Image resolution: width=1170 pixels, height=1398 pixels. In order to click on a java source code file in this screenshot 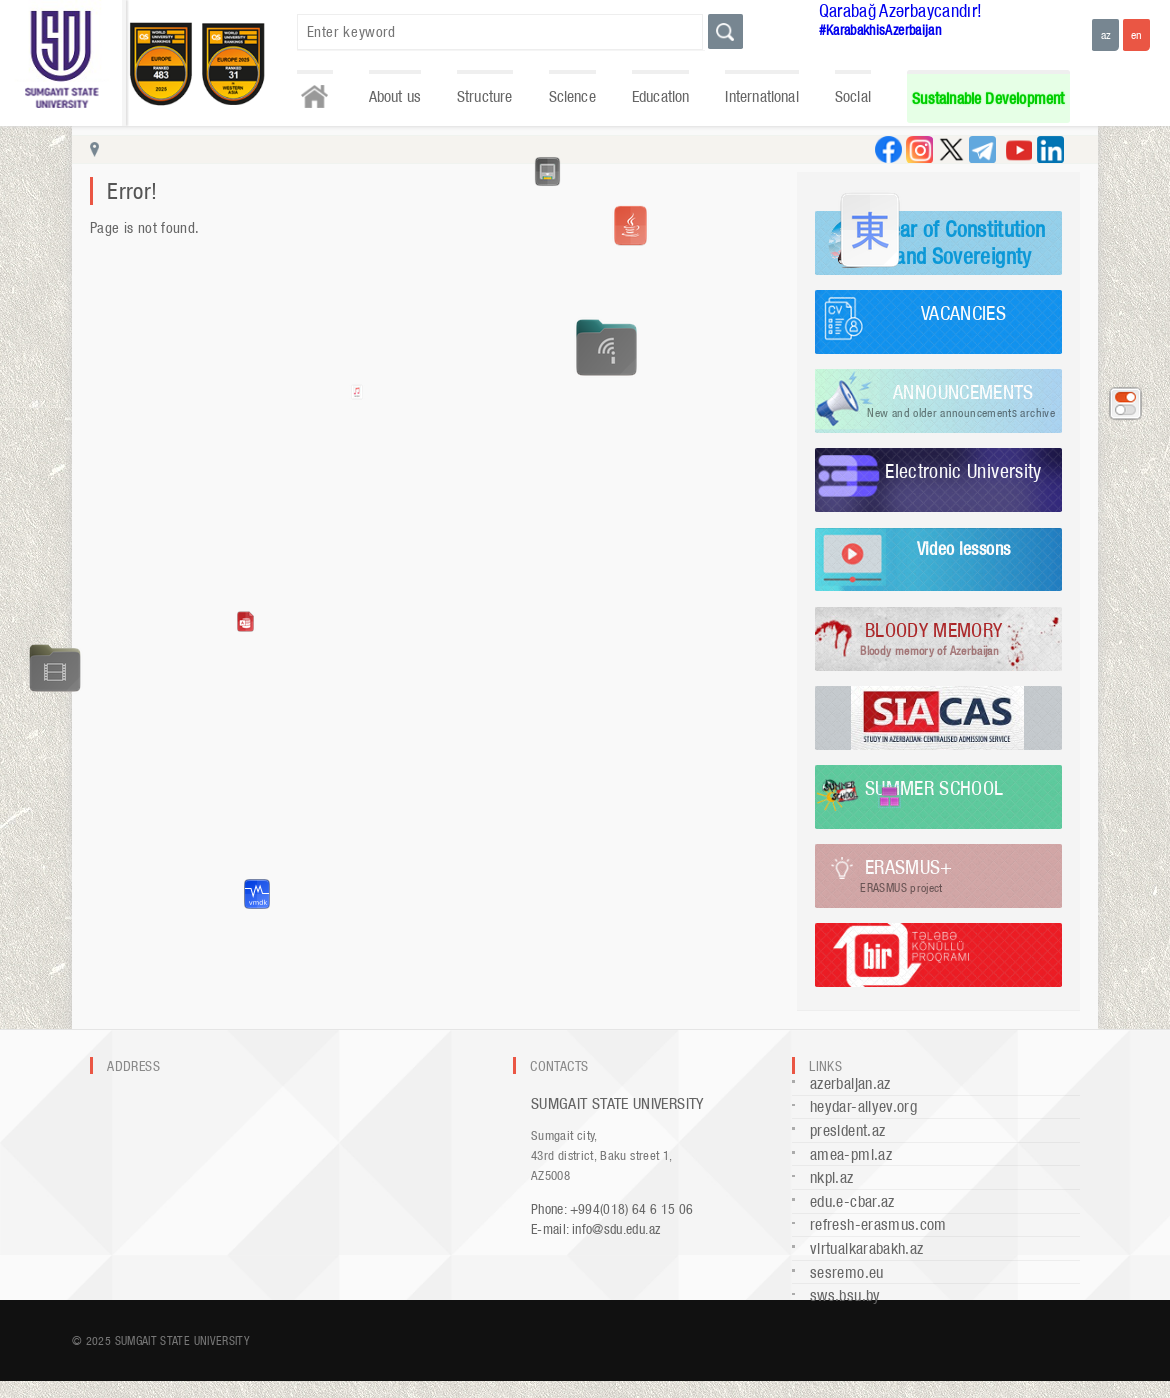, I will do `click(630, 225)`.